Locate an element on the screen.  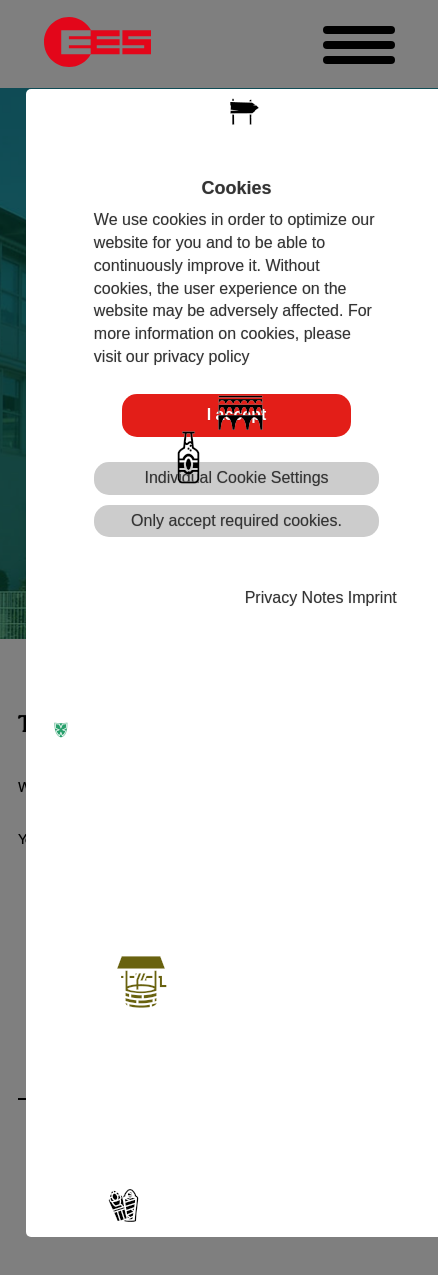
access water or resource collection point is located at coordinates (141, 982).